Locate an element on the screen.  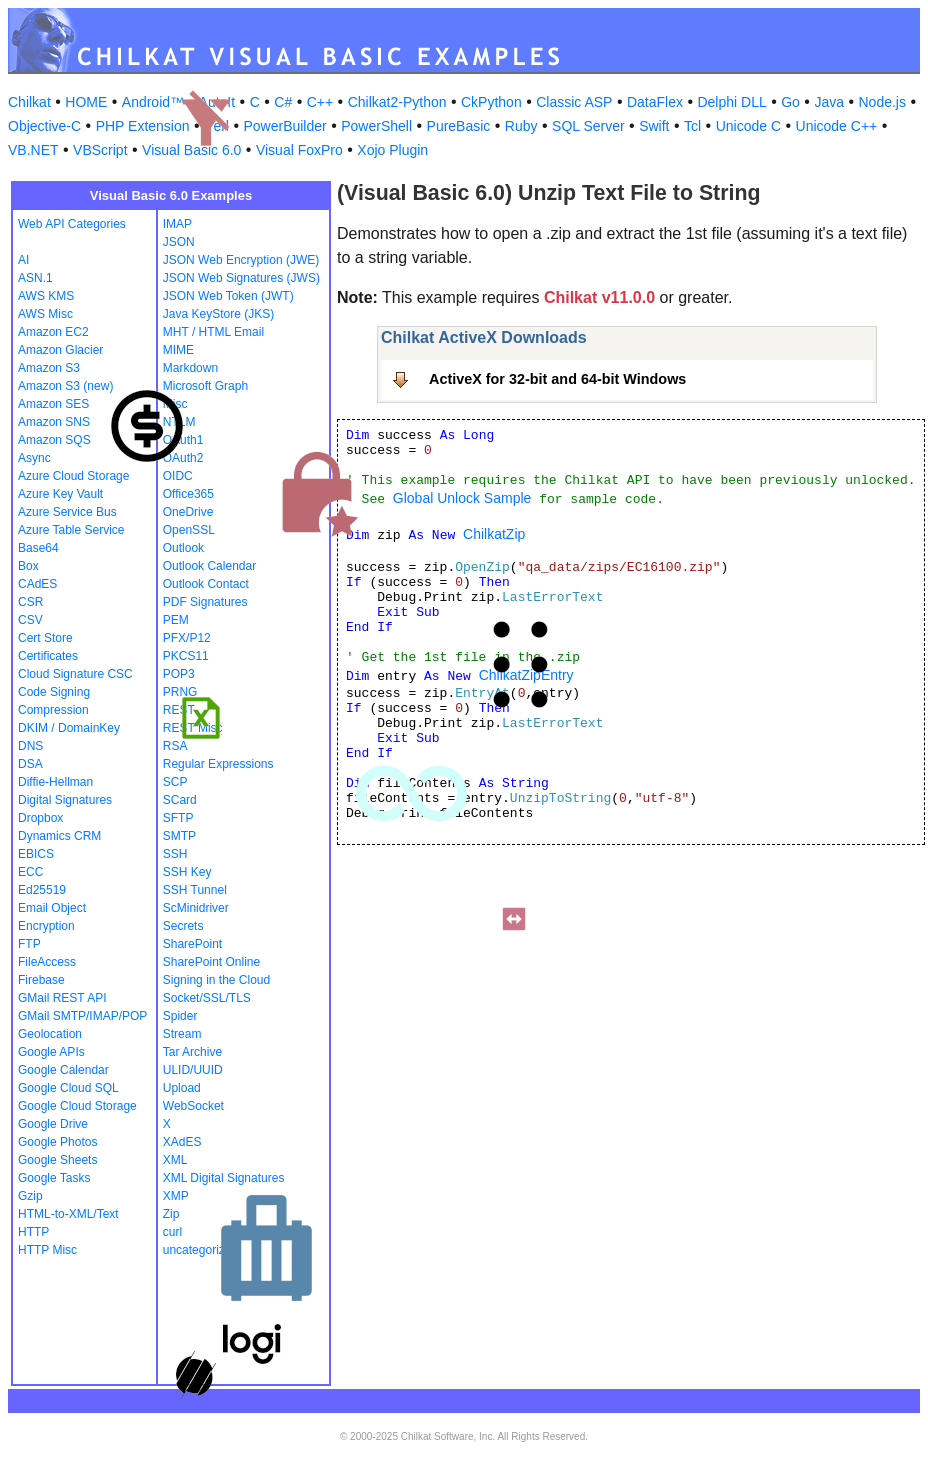
open the triller app is located at coordinates (196, 1375).